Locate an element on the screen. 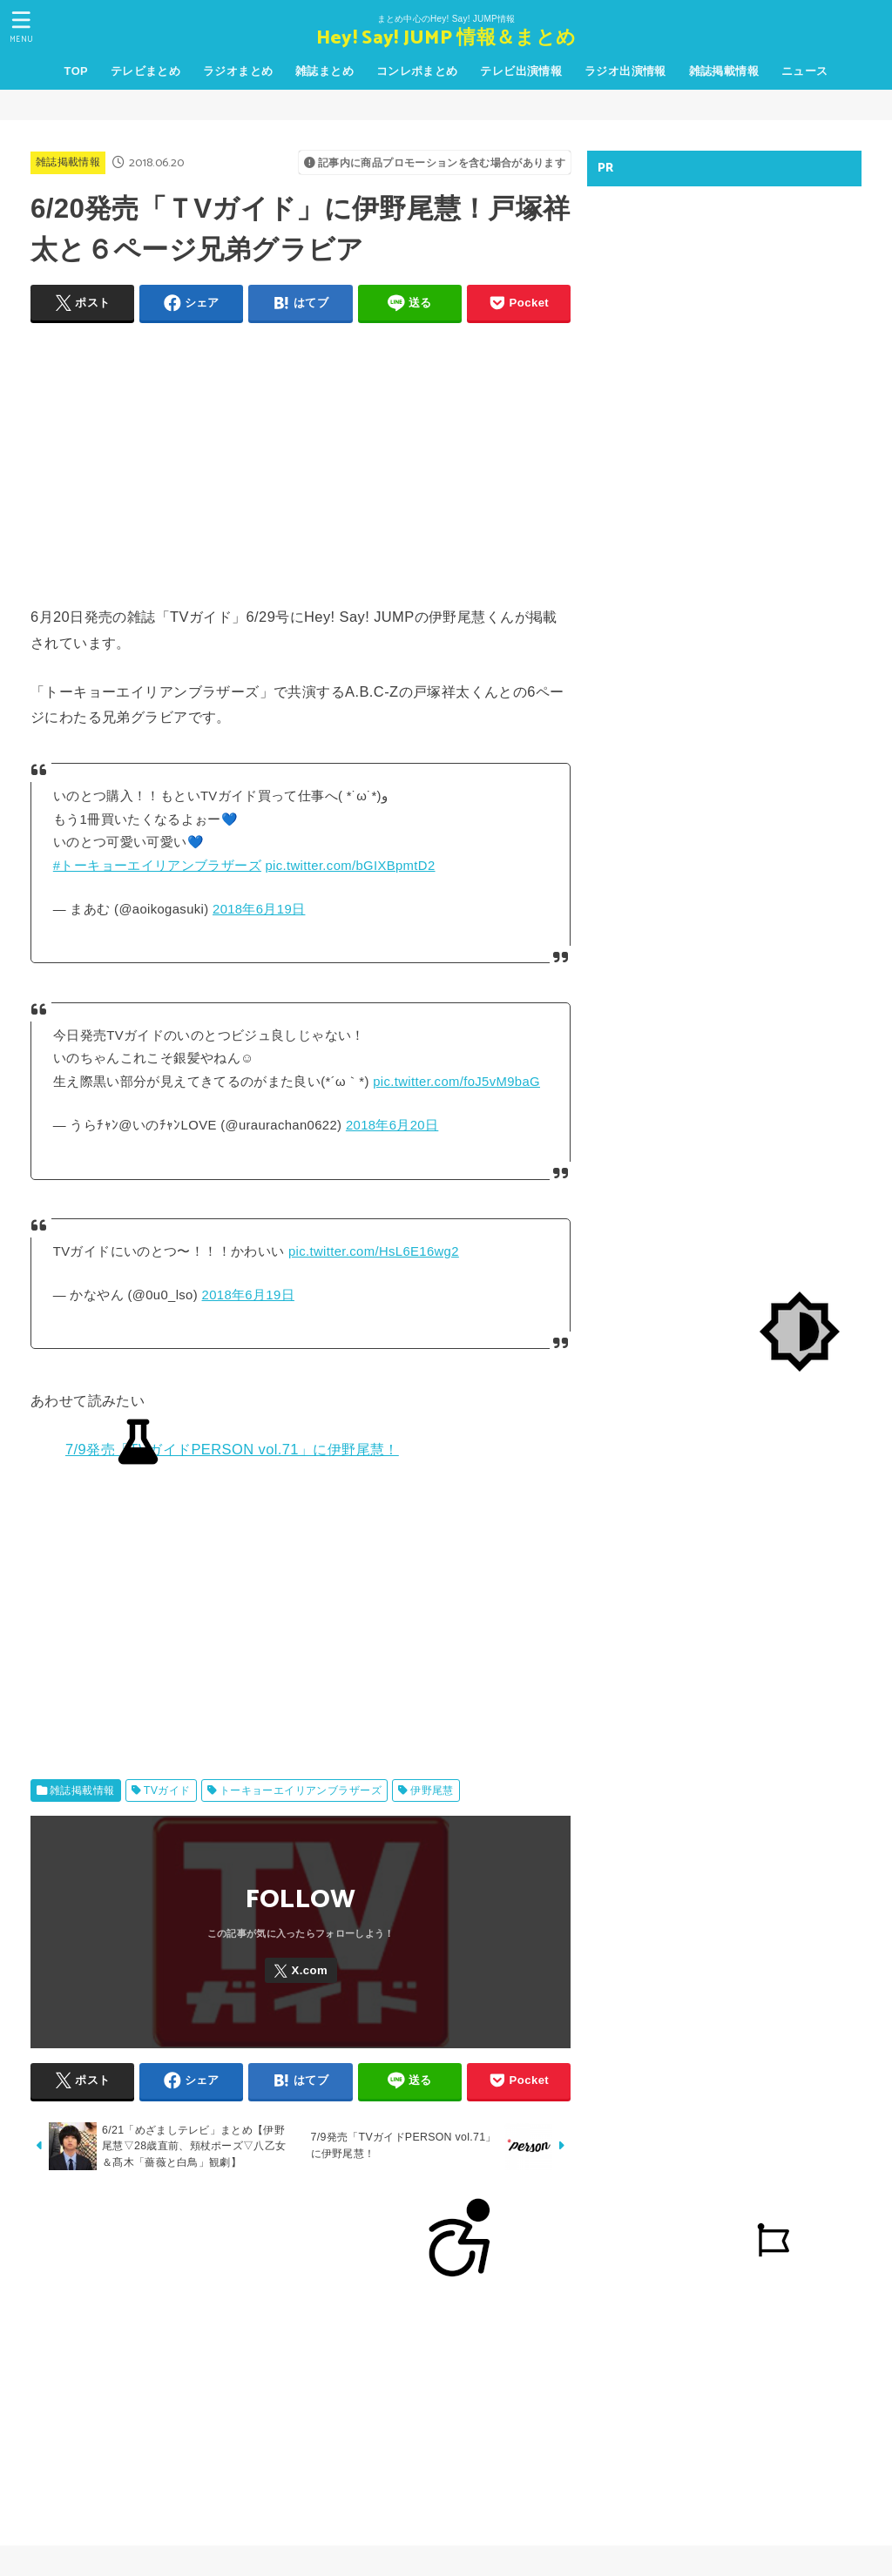  access science or laboratory features is located at coordinates (138, 1441).